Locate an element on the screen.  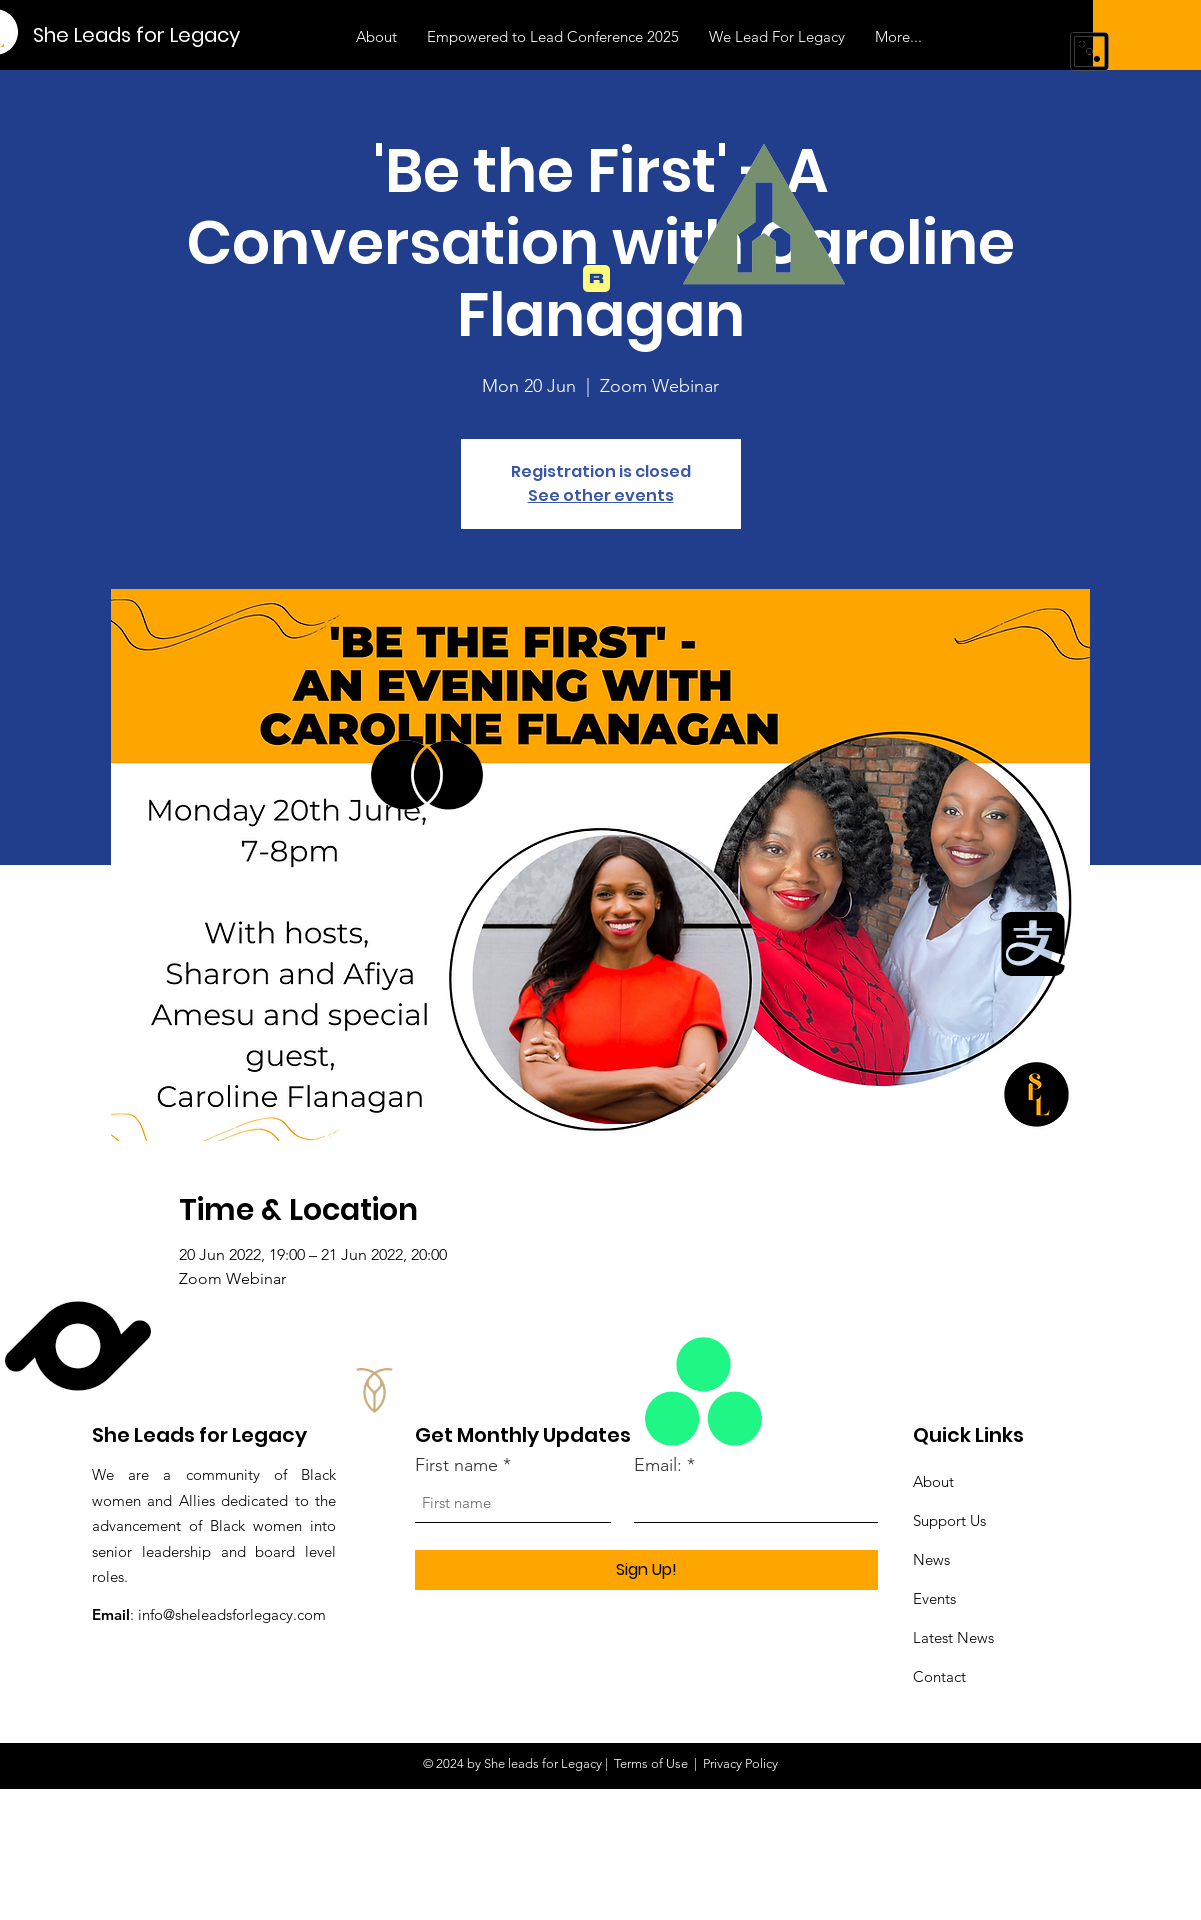
indicates a dice roll result of three is located at coordinates (1089, 51).